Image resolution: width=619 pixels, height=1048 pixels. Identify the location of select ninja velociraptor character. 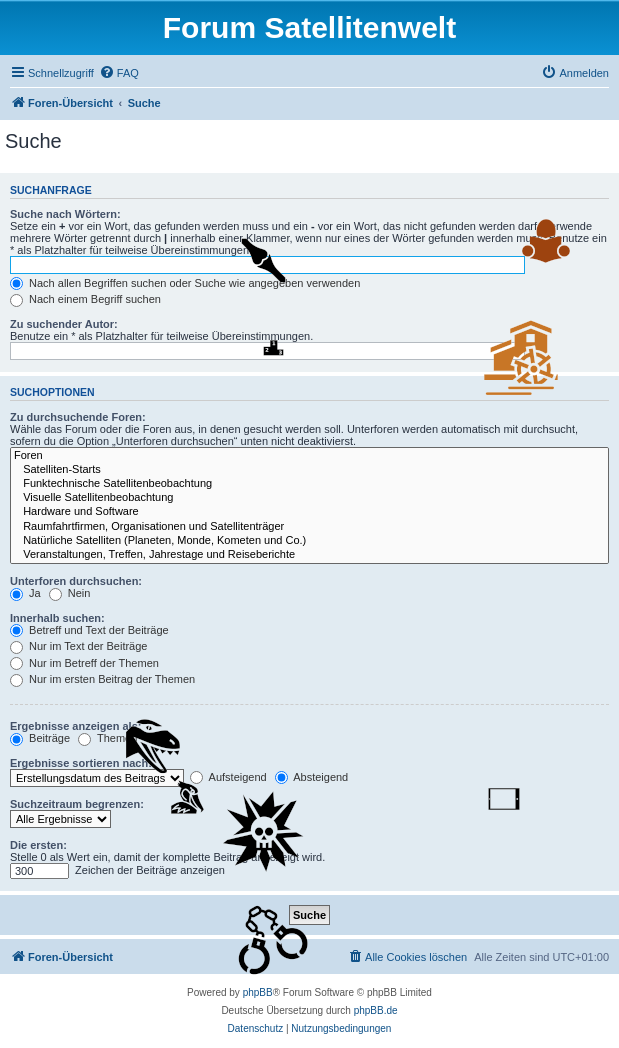
(153, 746).